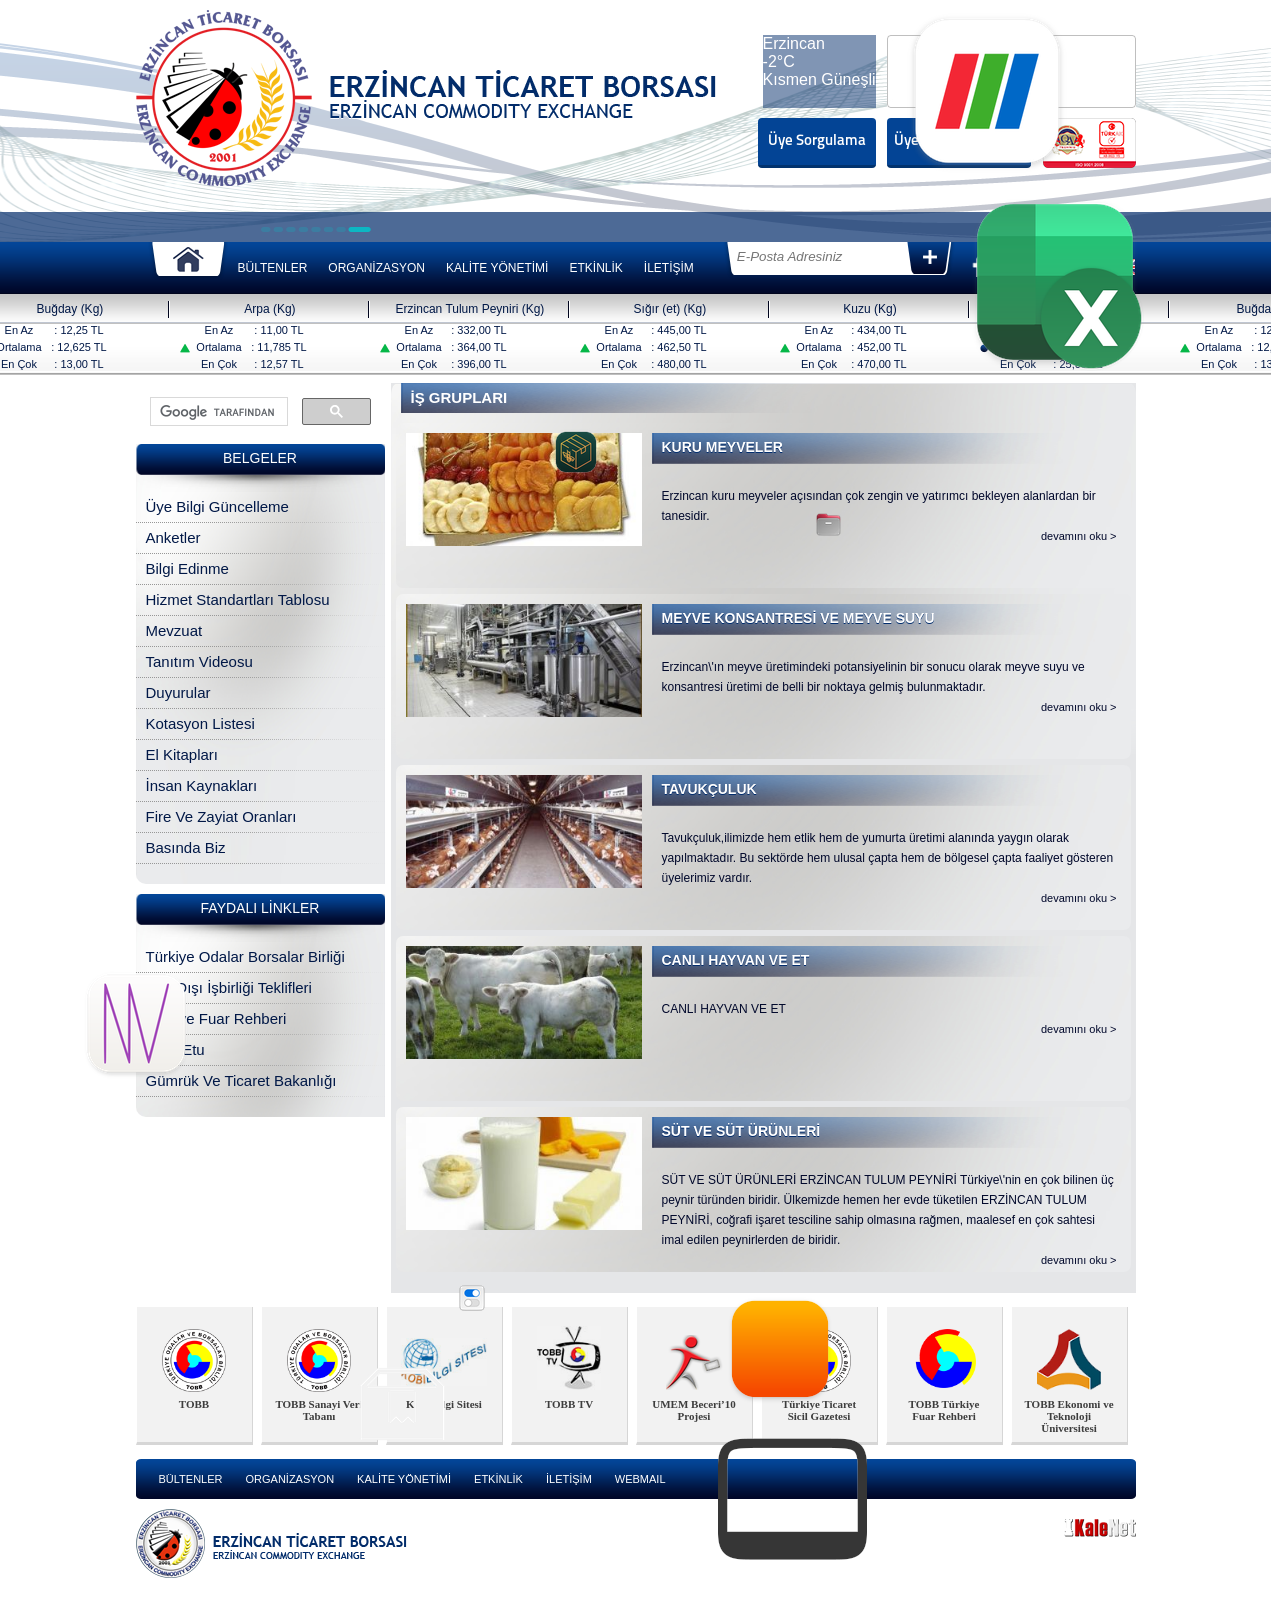 The width and height of the screenshot is (1271, 1618). I want to click on open ParaView application, so click(987, 93).